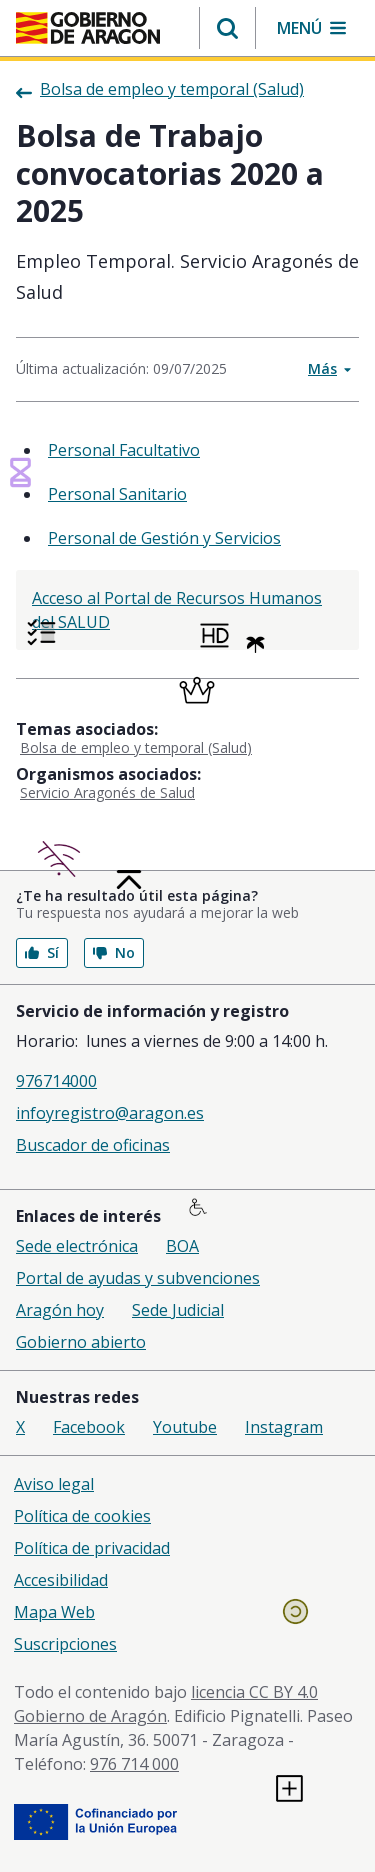 The width and height of the screenshot is (375, 1872). Describe the element at coordinates (295, 1611) in the screenshot. I see `indicates copyleft licensing status` at that location.